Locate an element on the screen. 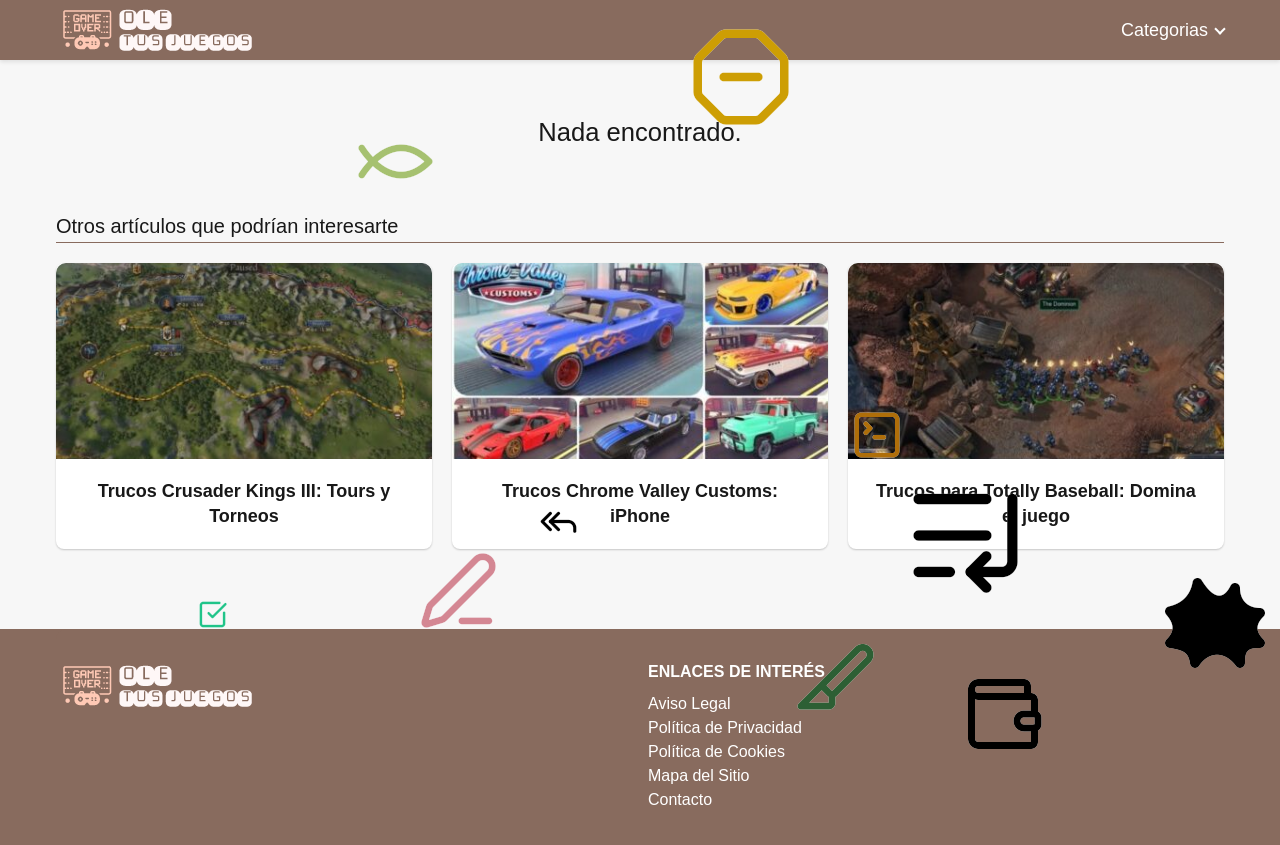 The width and height of the screenshot is (1280, 845). open terminal or command line interface is located at coordinates (877, 435).